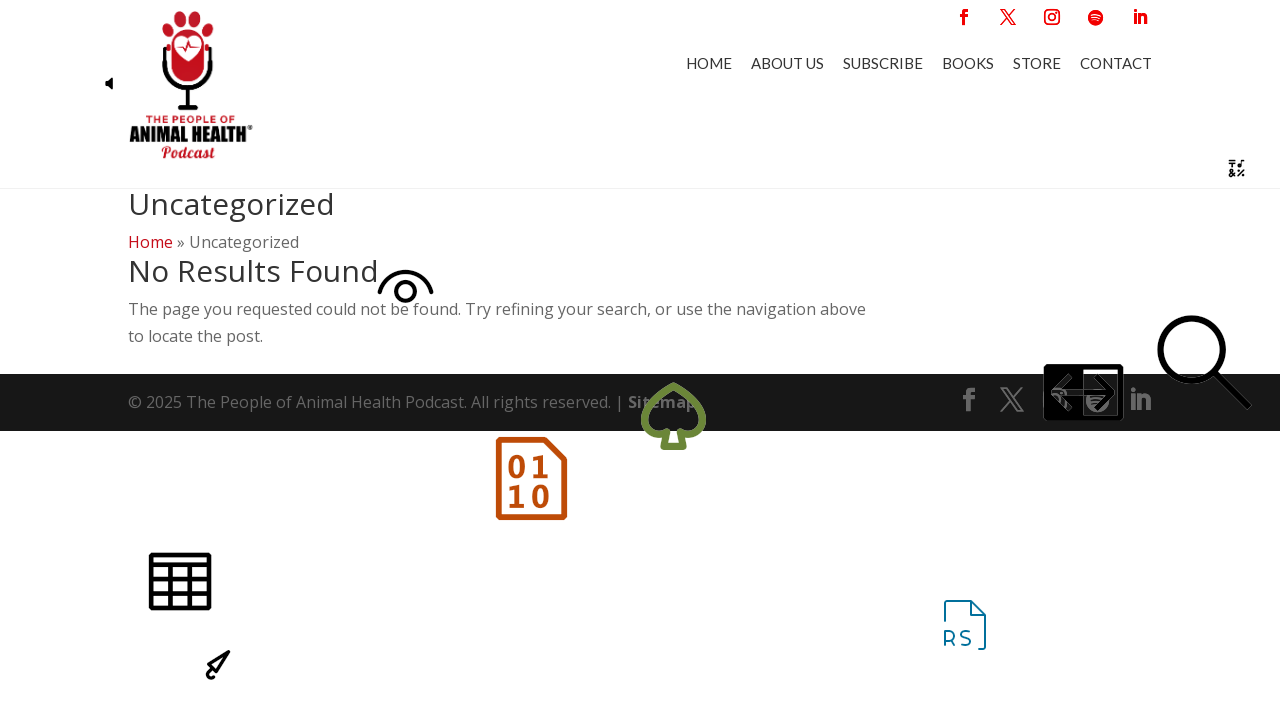  Describe the element at coordinates (405, 288) in the screenshot. I see `toggle visibility of a file or element` at that location.